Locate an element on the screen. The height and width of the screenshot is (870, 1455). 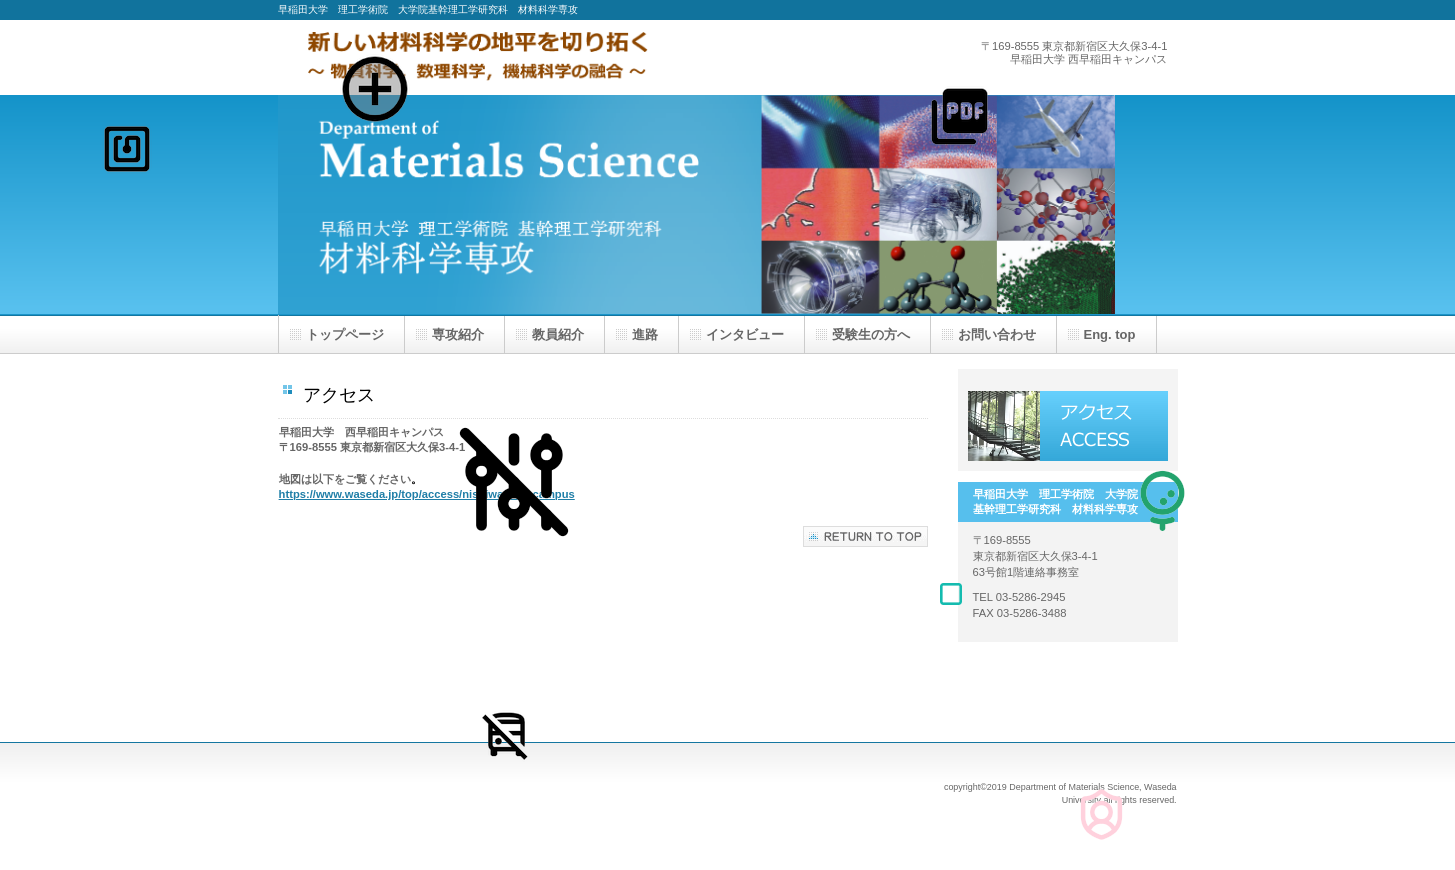
settings or adjustments are disabled is located at coordinates (514, 482).